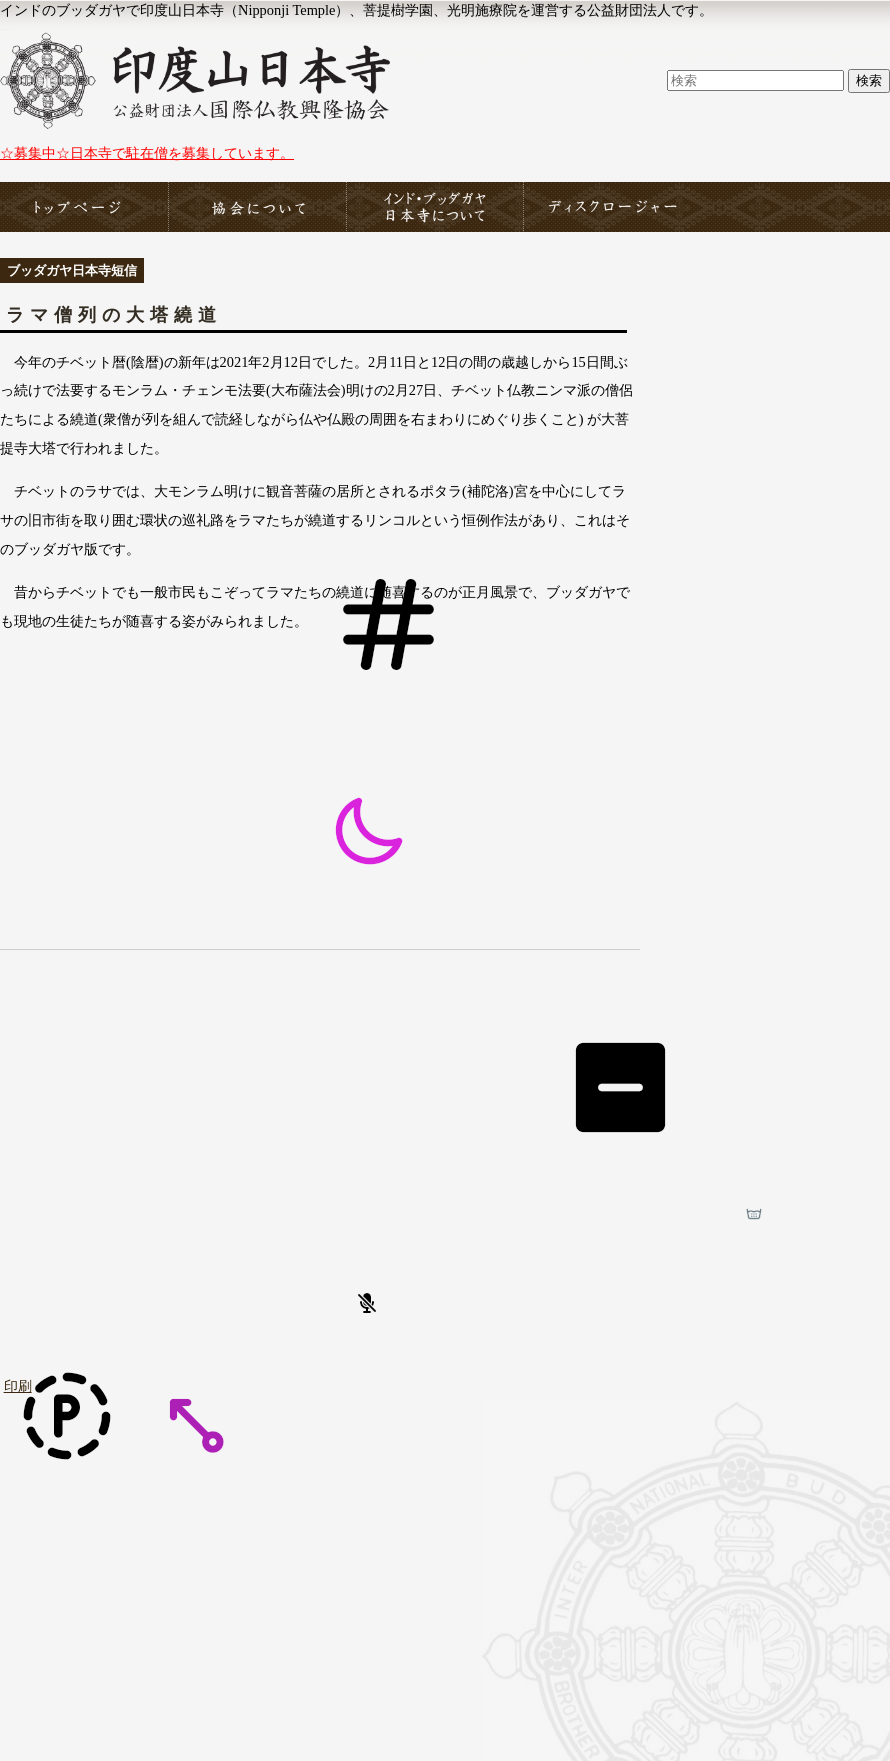 The image size is (890, 1761). Describe the element at coordinates (388, 624) in the screenshot. I see `view or browse hashtags` at that location.